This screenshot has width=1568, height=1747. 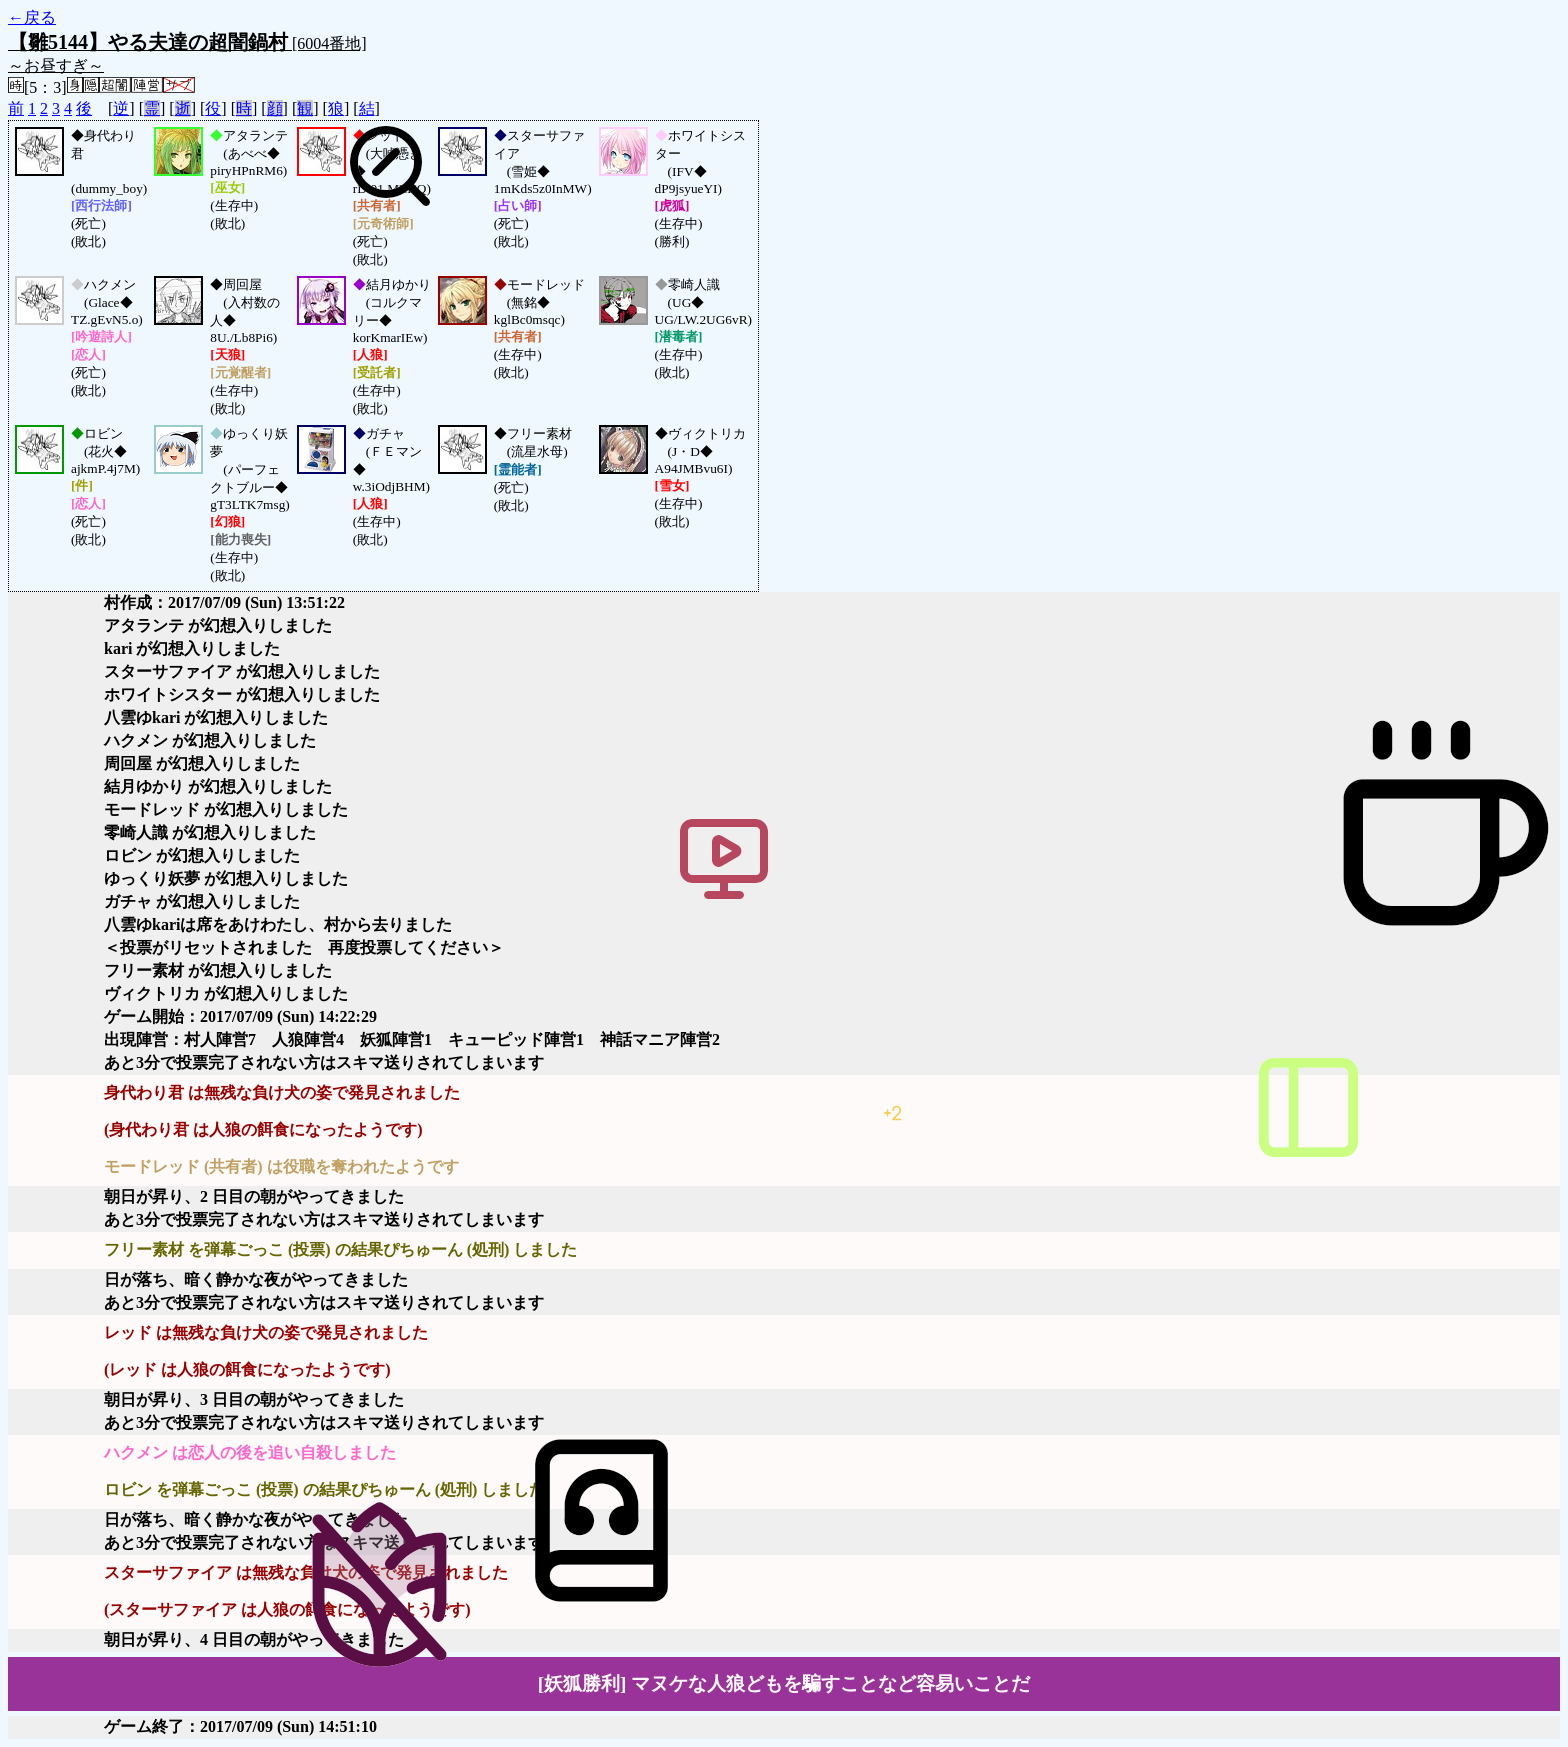 I want to click on search is disabled or unavailable, so click(x=390, y=166).